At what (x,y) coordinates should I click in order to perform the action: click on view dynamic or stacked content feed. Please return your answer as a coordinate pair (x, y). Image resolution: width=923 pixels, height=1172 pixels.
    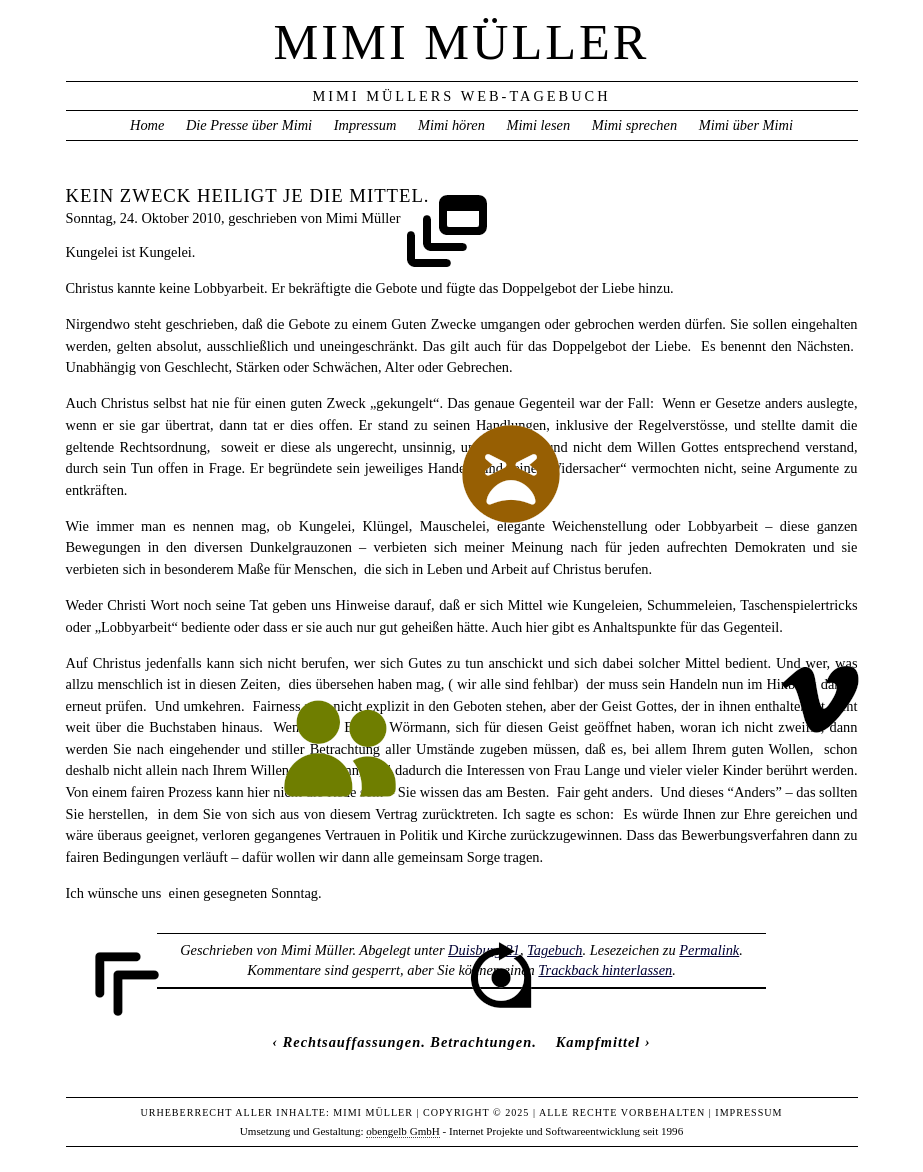
    Looking at the image, I should click on (447, 231).